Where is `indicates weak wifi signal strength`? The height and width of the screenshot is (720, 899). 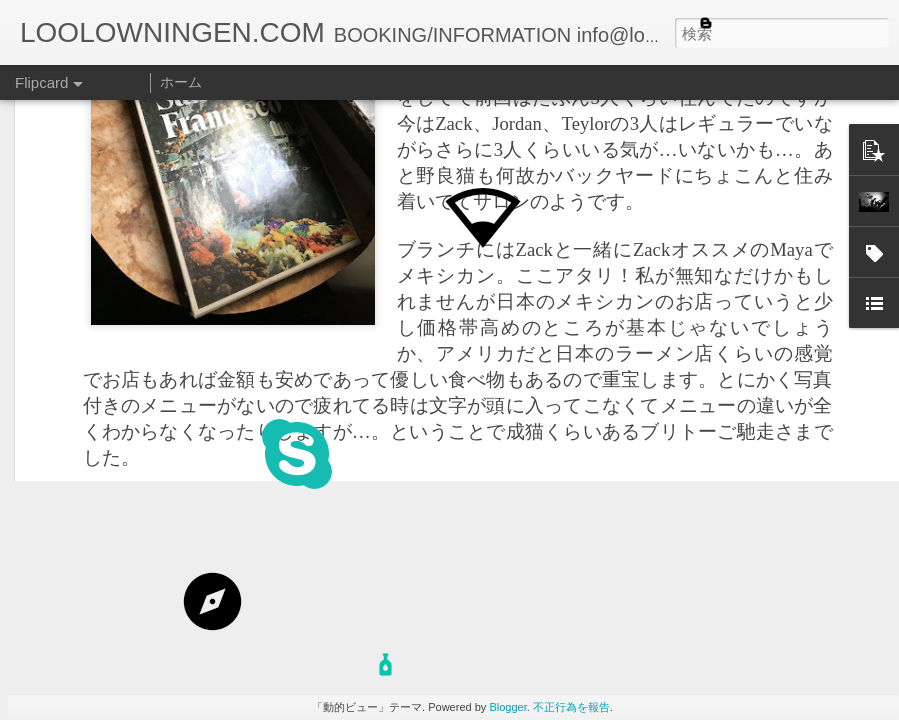
indicates weak wifi signal strength is located at coordinates (483, 218).